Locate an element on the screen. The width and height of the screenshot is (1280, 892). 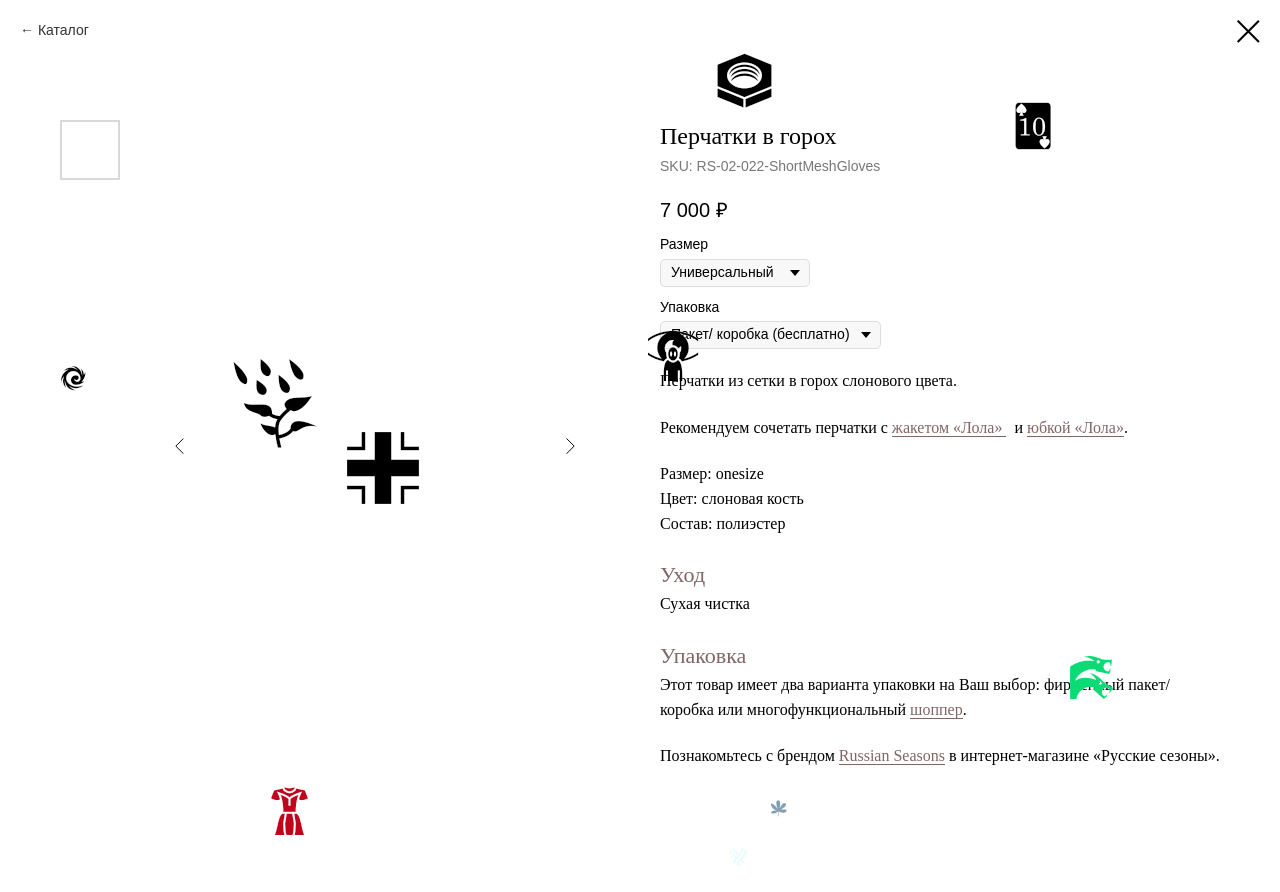
nature or plant category indicator is located at coordinates (779, 808).